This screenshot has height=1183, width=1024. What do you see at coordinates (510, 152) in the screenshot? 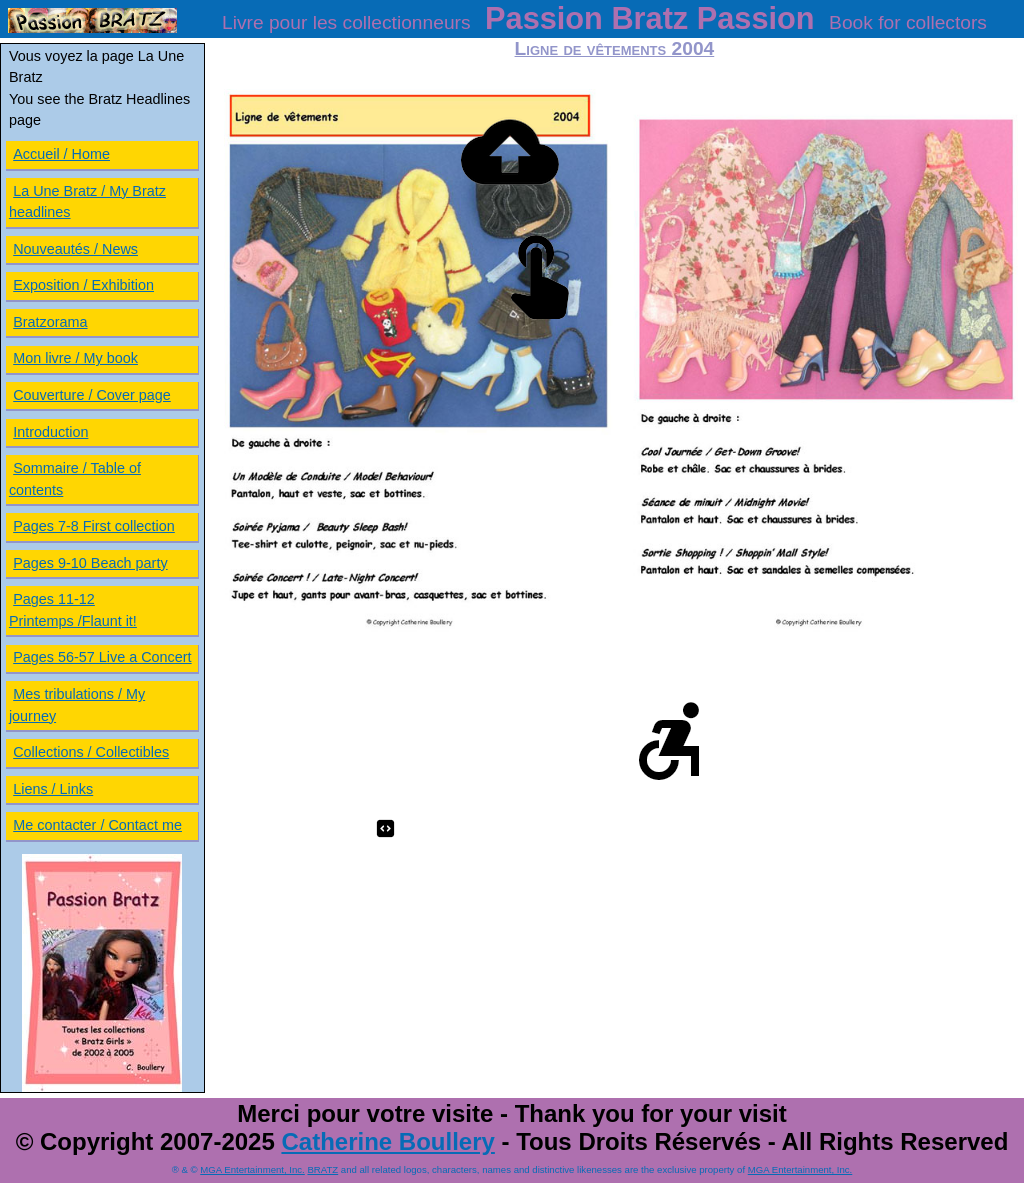
I see `upload file to cloud storage` at bounding box center [510, 152].